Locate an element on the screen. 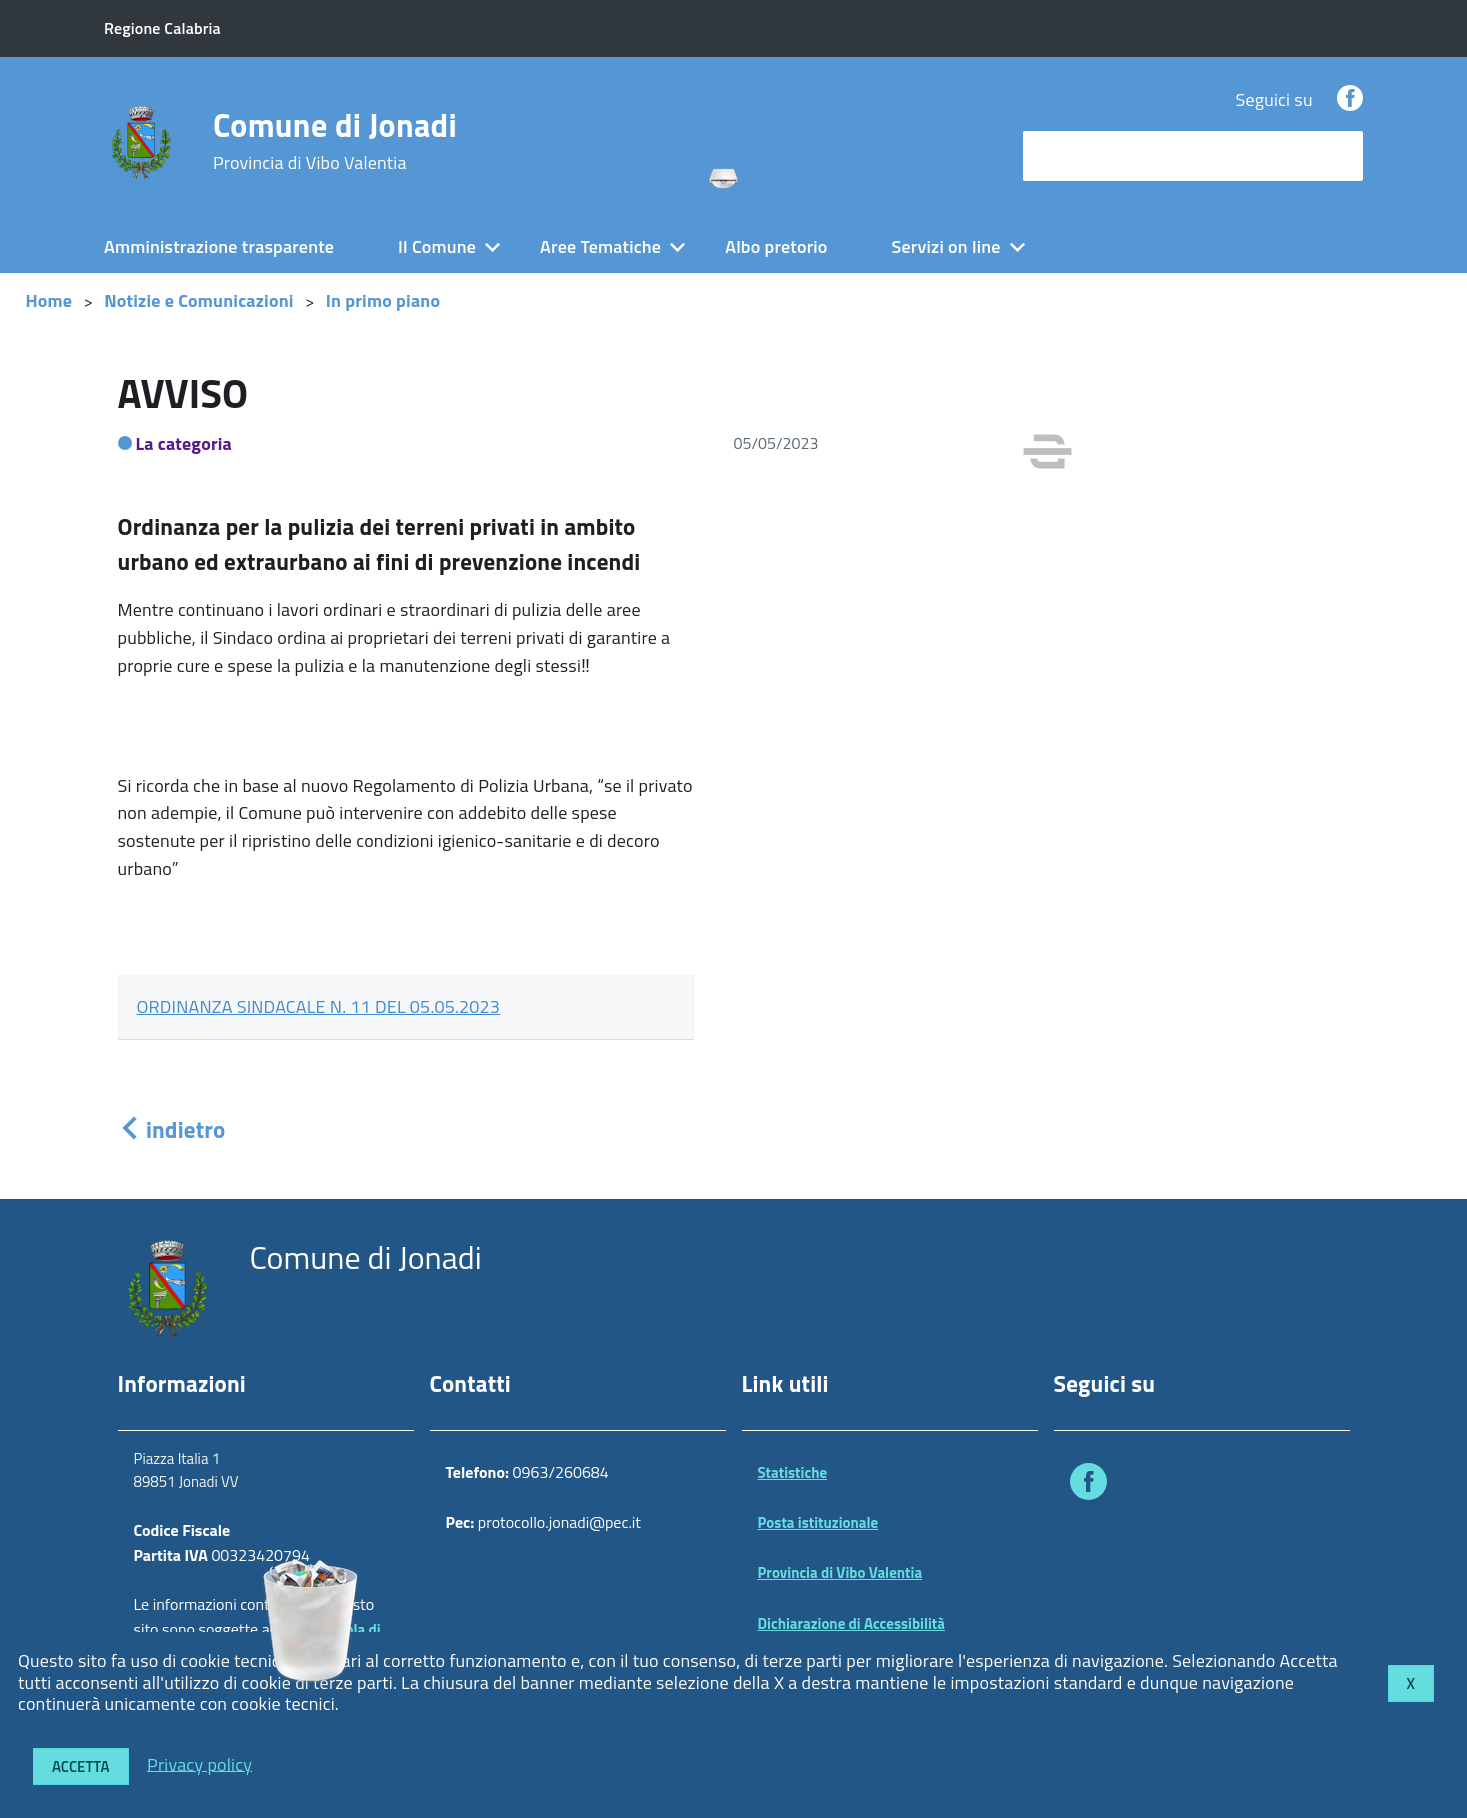 The image size is (1467, 1818). apply strikethrough formatting to selected text is located at coordinates (1047, 451).